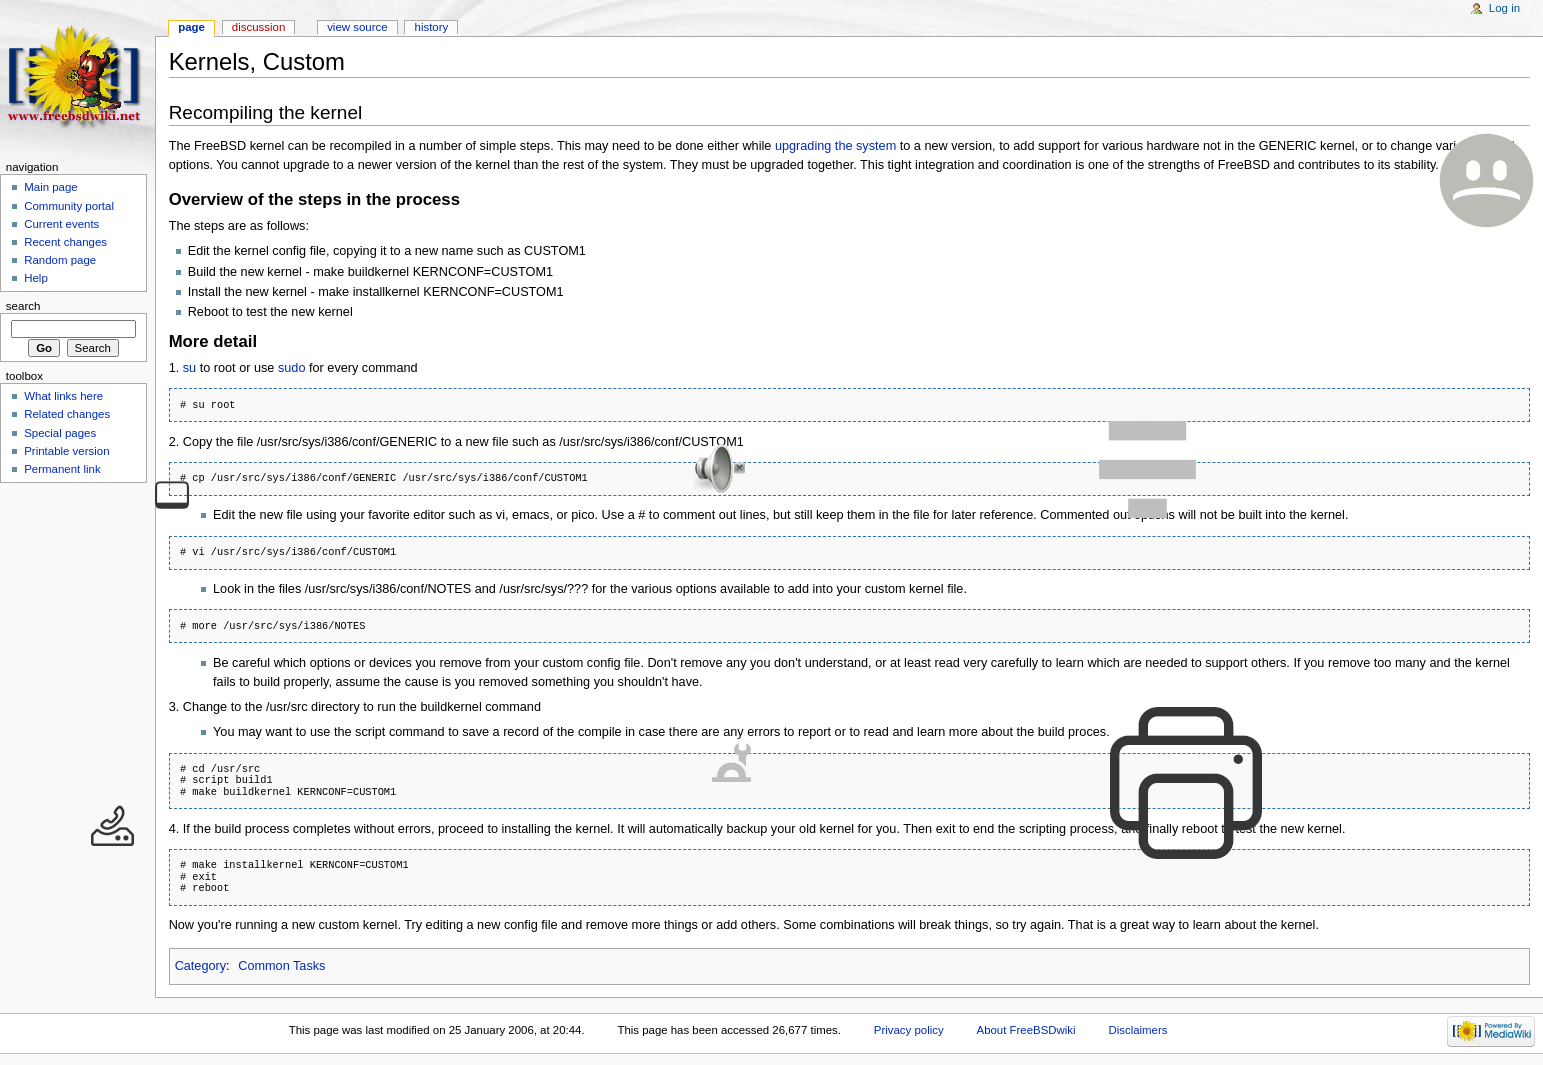 This screenshot has height=1065, width=1543. I want to click on indicates an error or unsuccessful action, so click(1486, 180).